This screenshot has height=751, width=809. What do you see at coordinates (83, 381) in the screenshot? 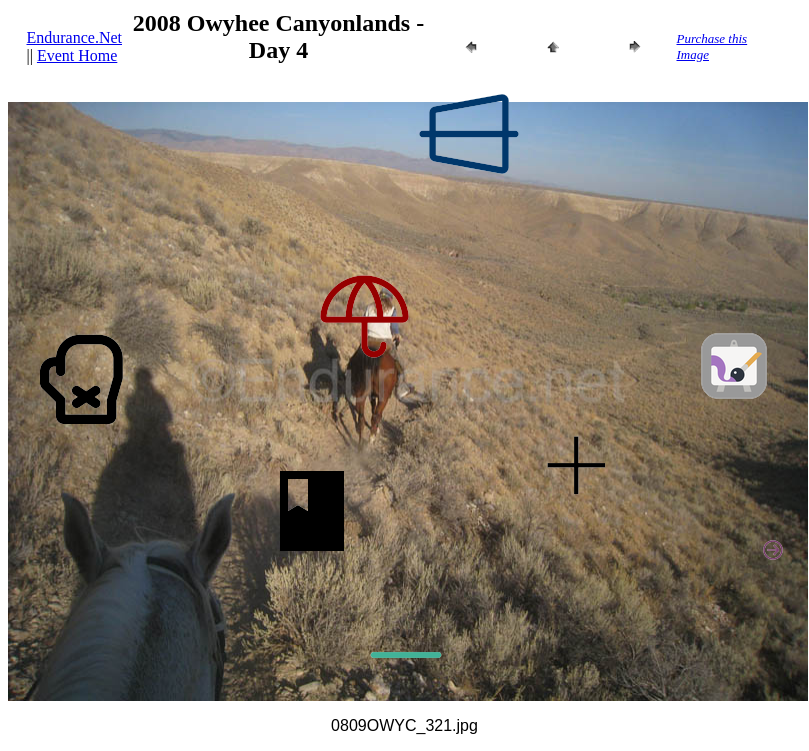
I see `access boxing or combat sports content` at bounding box center [83, 381].